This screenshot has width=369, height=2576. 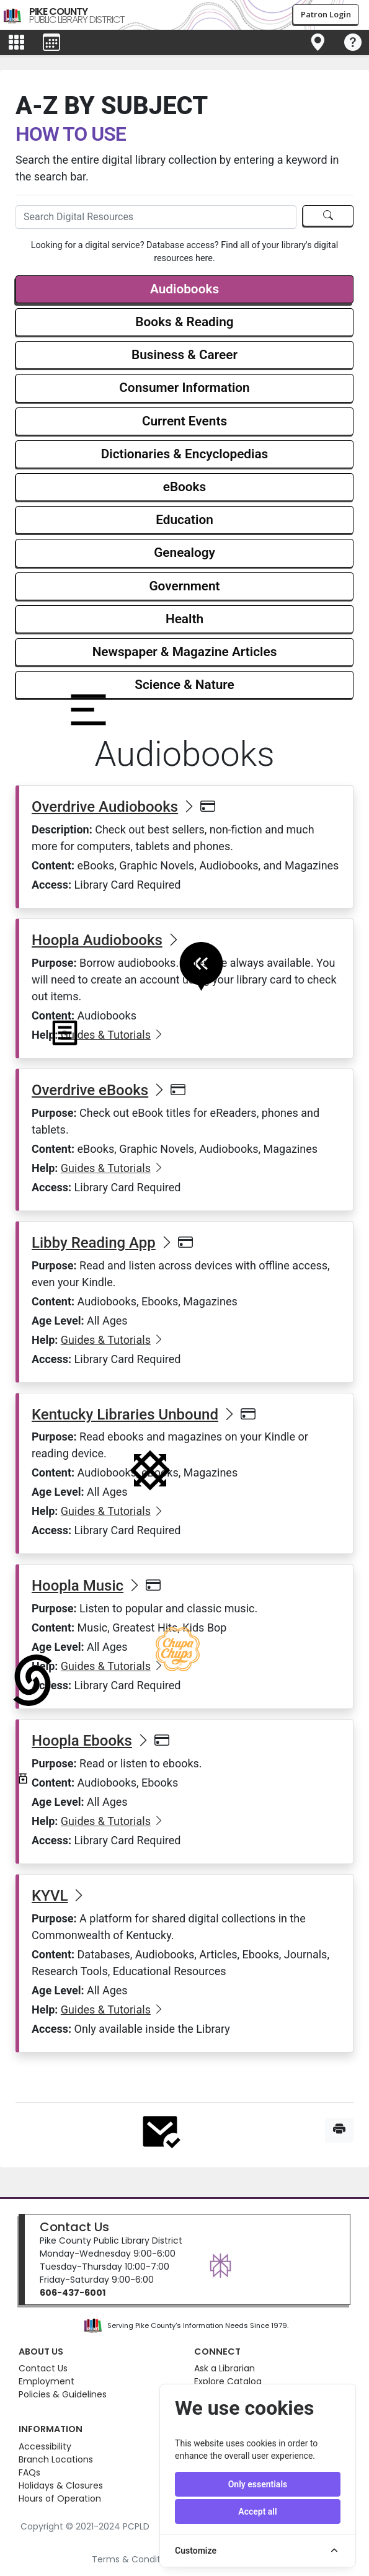 What do you see at coordinates (32, 1680) in the screenshot?
I see `upstash brand logo` at bounding box center [32, 1680].